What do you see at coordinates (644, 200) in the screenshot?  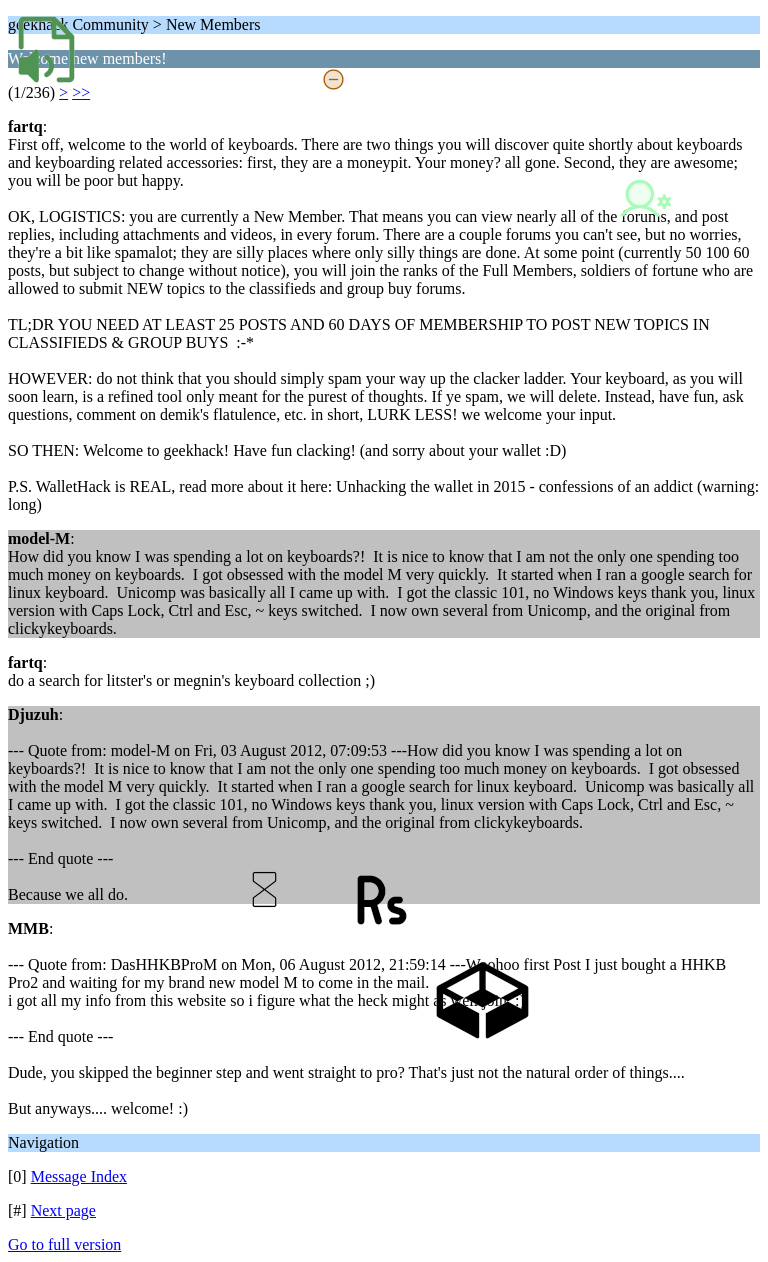 I see `access user settings or preferences` at bounding box center [644, 200].